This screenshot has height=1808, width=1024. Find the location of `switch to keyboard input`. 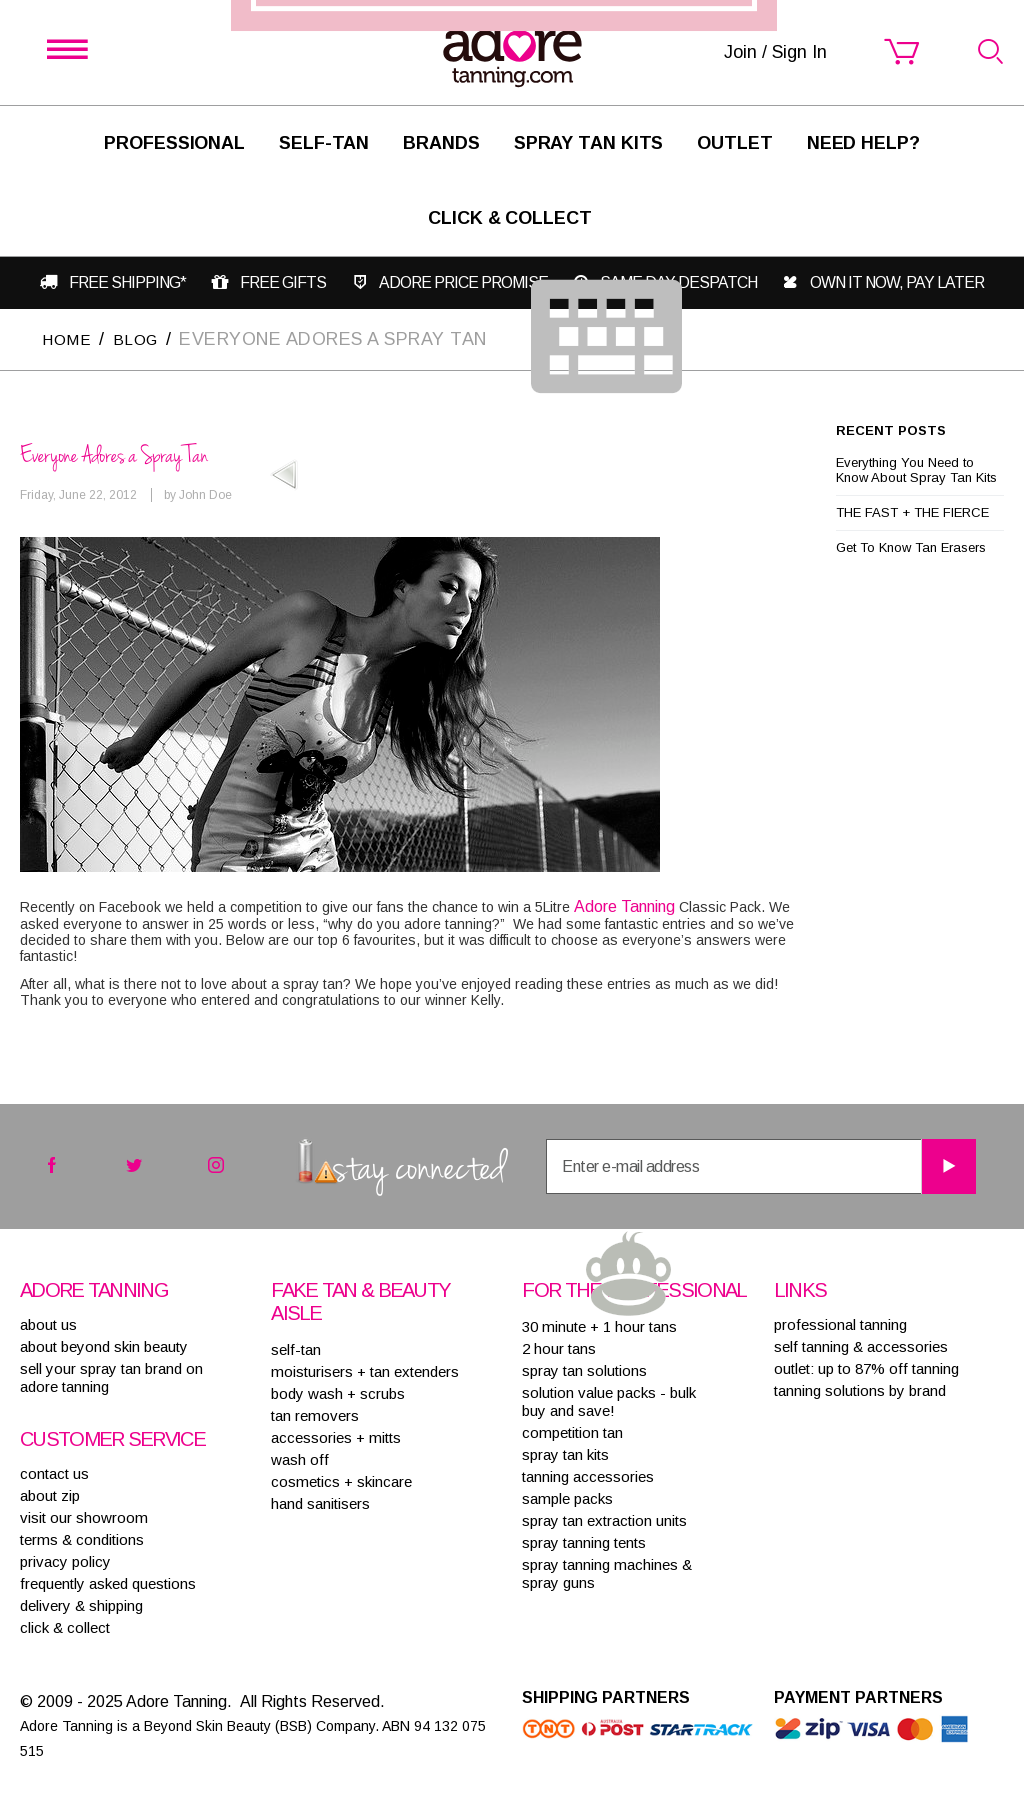

switch to keyboard input is located at coordinates (606, 336).